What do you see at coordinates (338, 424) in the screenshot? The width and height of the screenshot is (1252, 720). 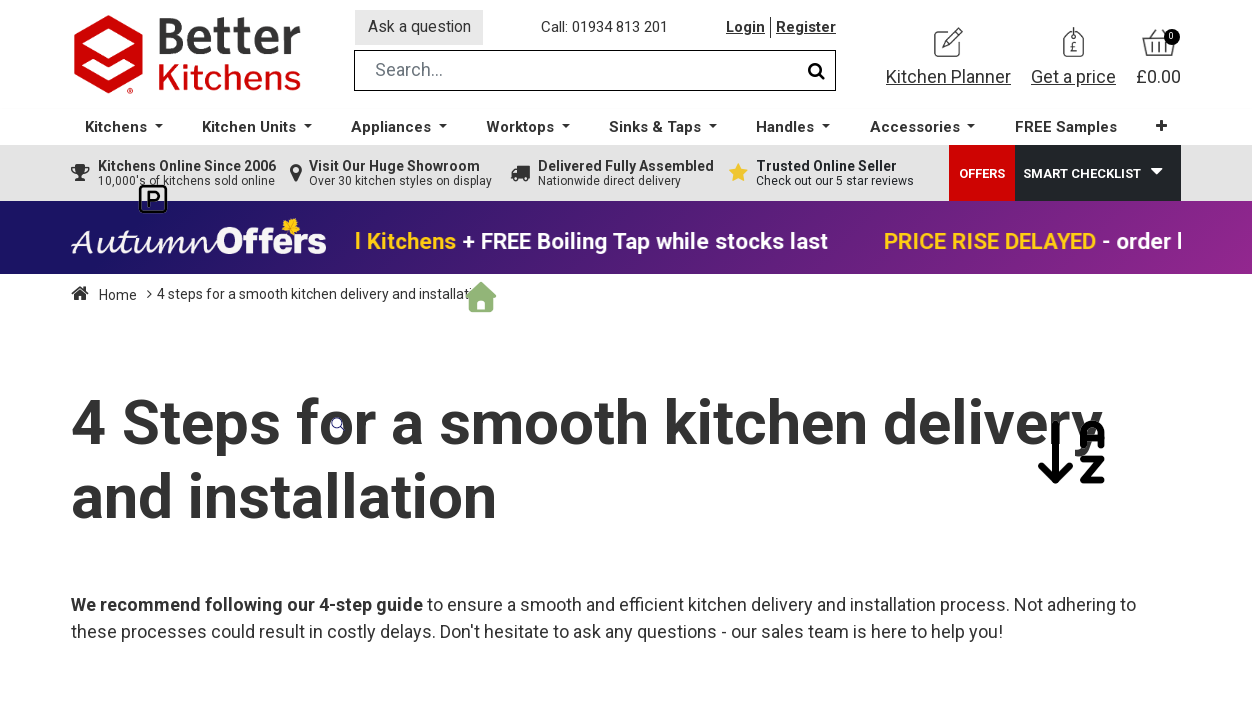 I see `search for content or items` at bounding box center [338, 424].